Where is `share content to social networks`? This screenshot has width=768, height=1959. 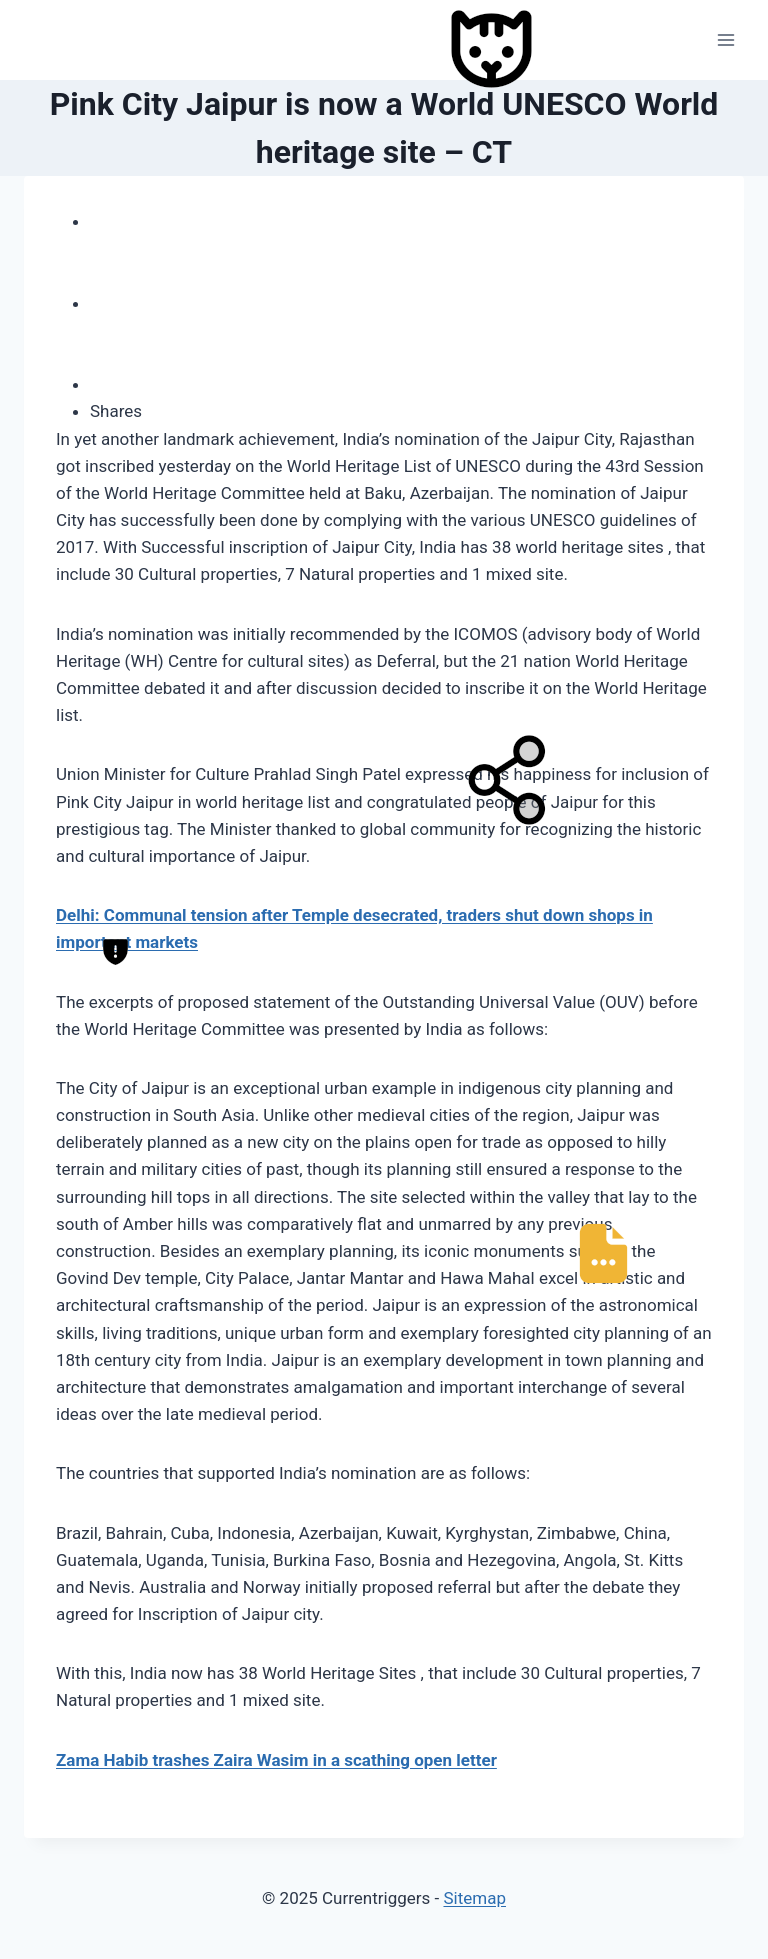 share content to social networks is located at coordinates (510, 780).